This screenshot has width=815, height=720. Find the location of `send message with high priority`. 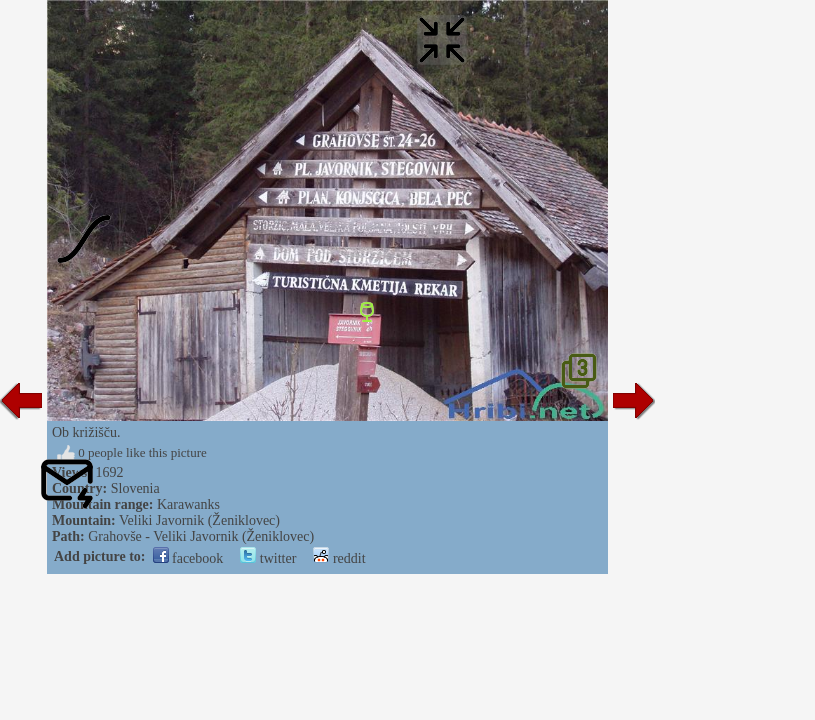

send message with high priority is located at coordinates (67, 480).